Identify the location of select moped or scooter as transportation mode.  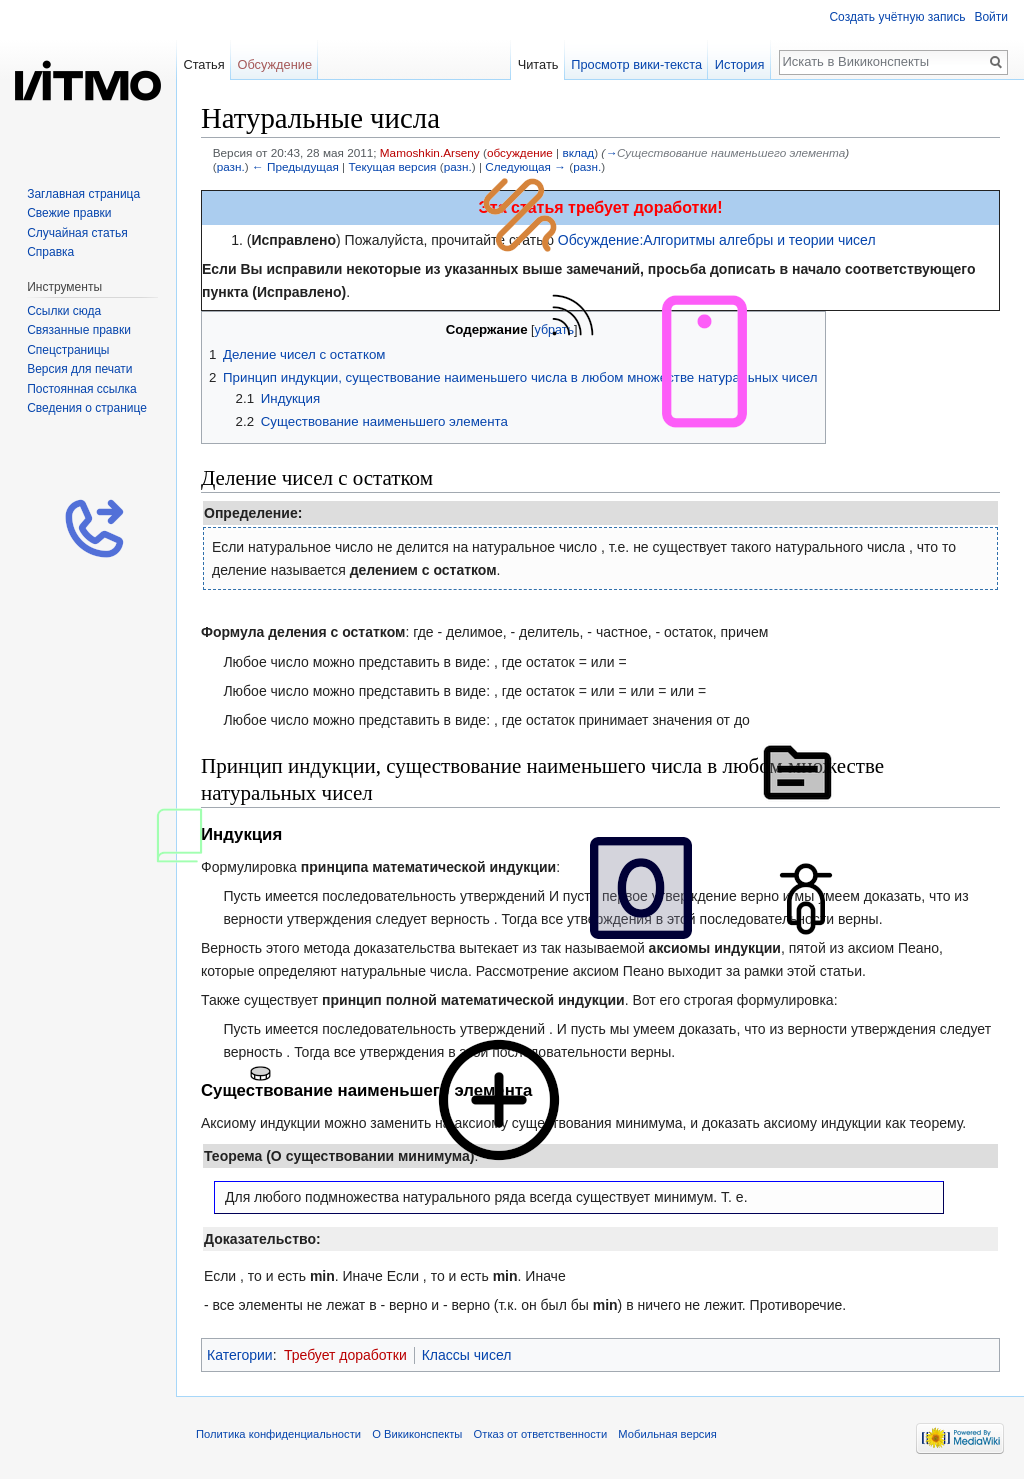
(806, 899).